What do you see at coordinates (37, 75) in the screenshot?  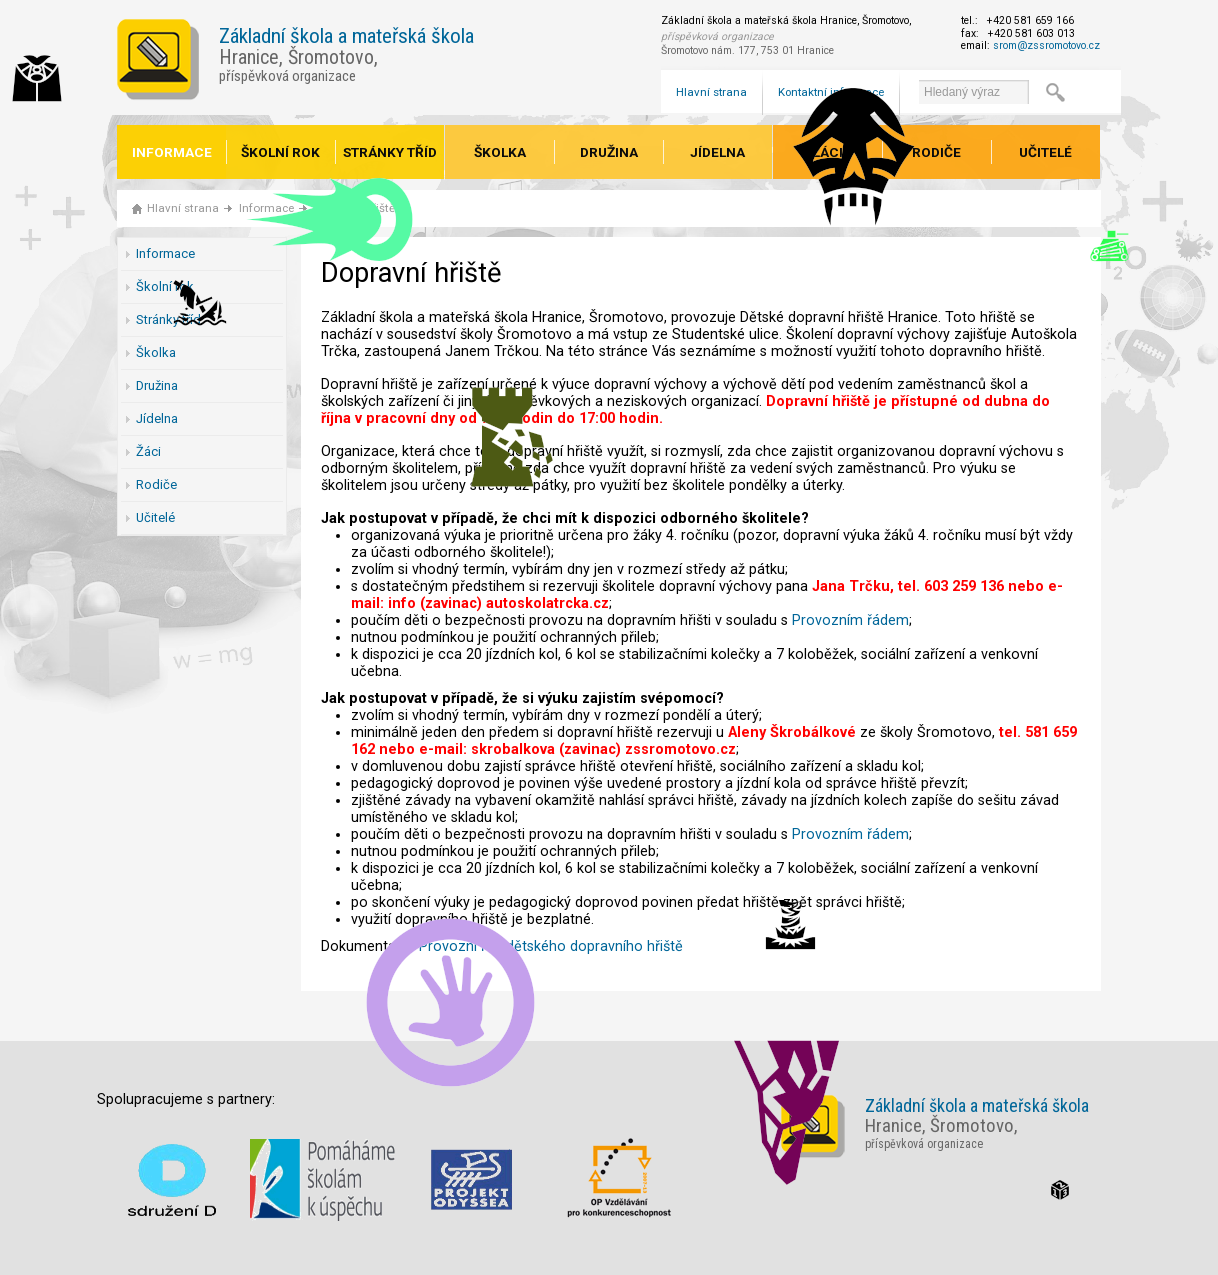 I see `equip heavy armor or collar item` at bounding box center [37, 75].